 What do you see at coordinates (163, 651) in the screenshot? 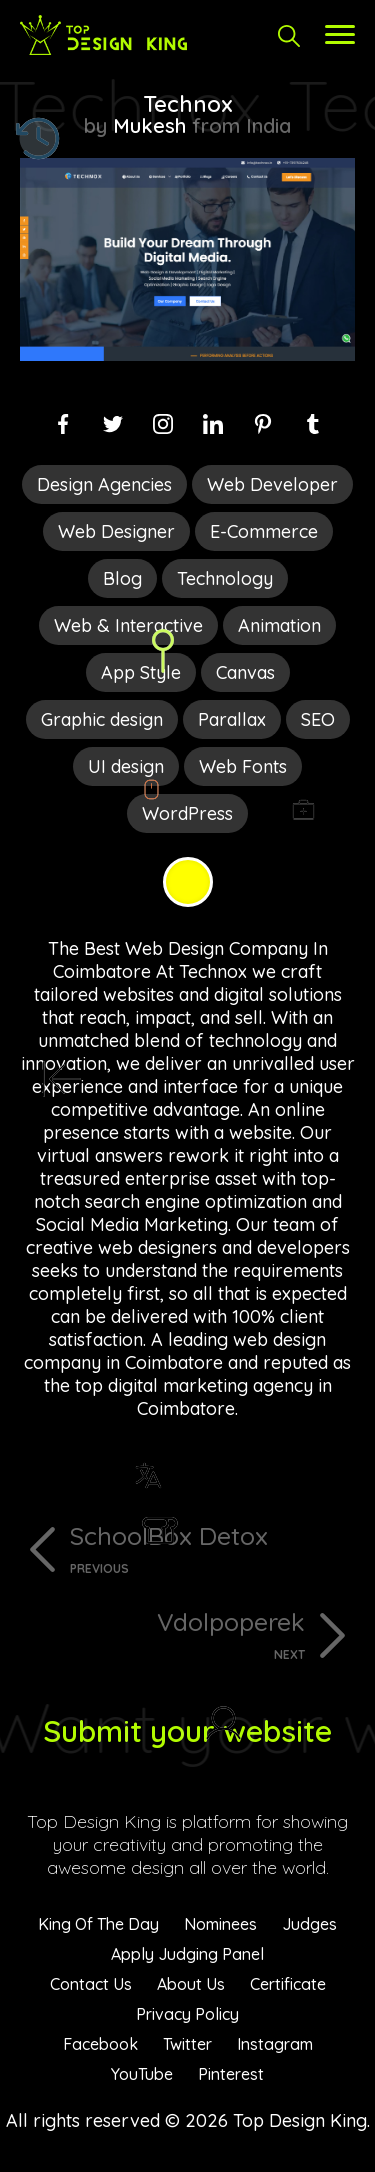
I see `mark a location on the map` at bounding box center [163, 651].